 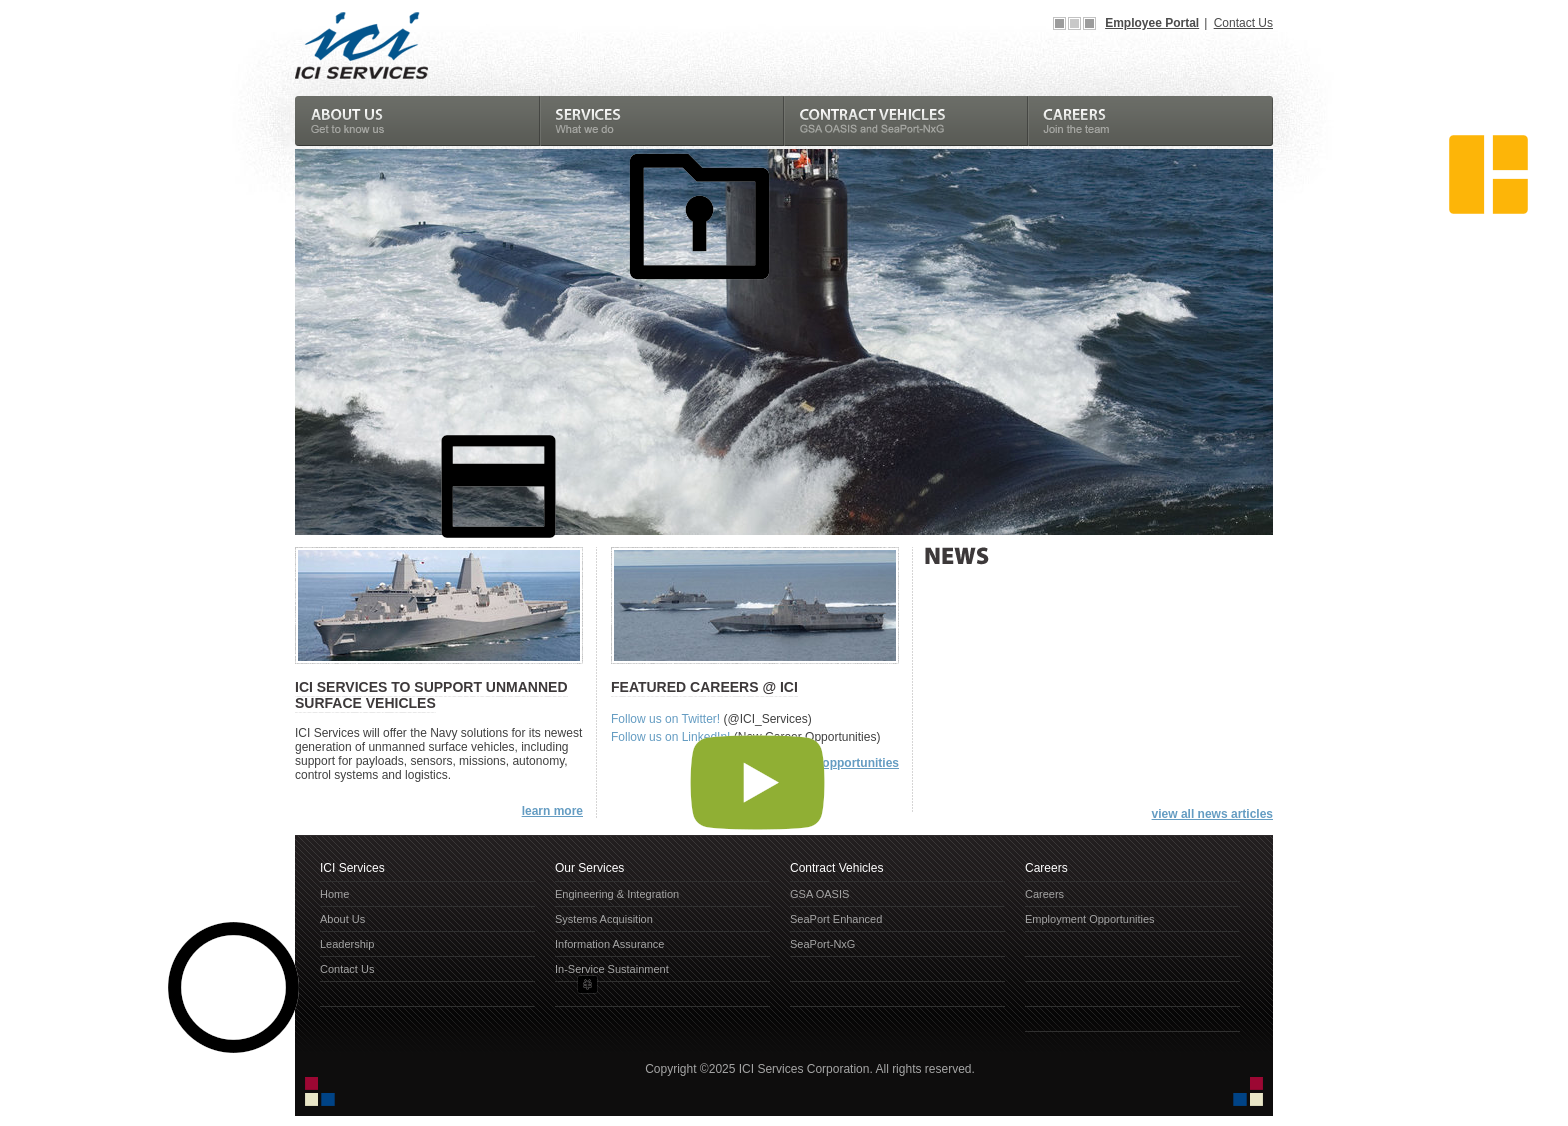 I want to click on open YouTube app, so click(x=757, y=782).